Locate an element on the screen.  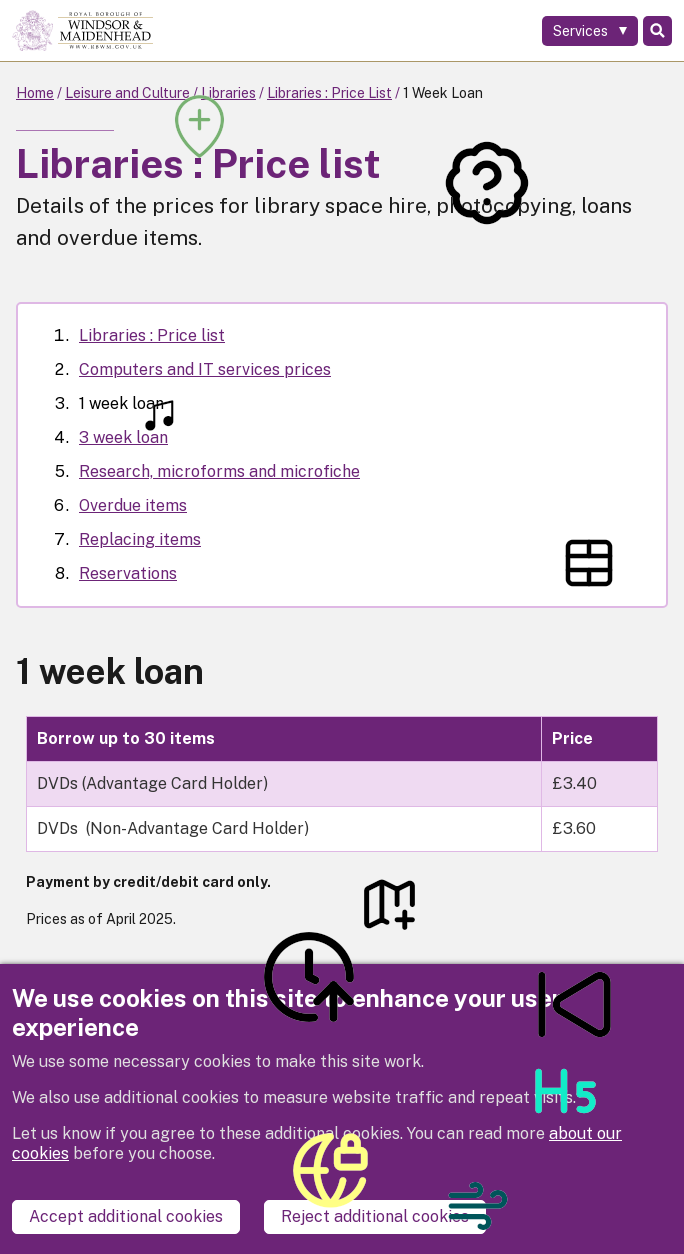
access secure browsing or VPN settings is located at coordinates (330, 1170).